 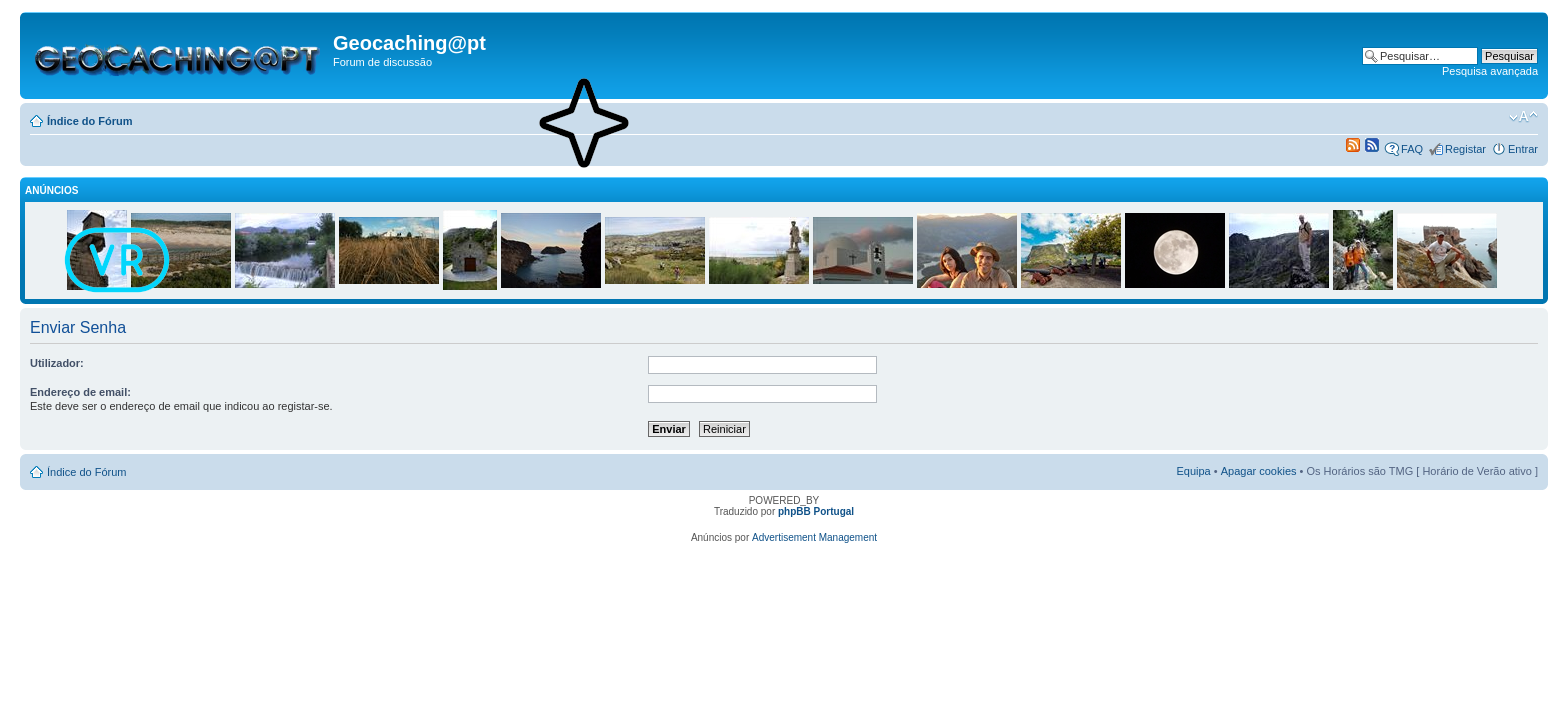 I want to click on access virtual reality mode or settings, so click(x=117, y=260).